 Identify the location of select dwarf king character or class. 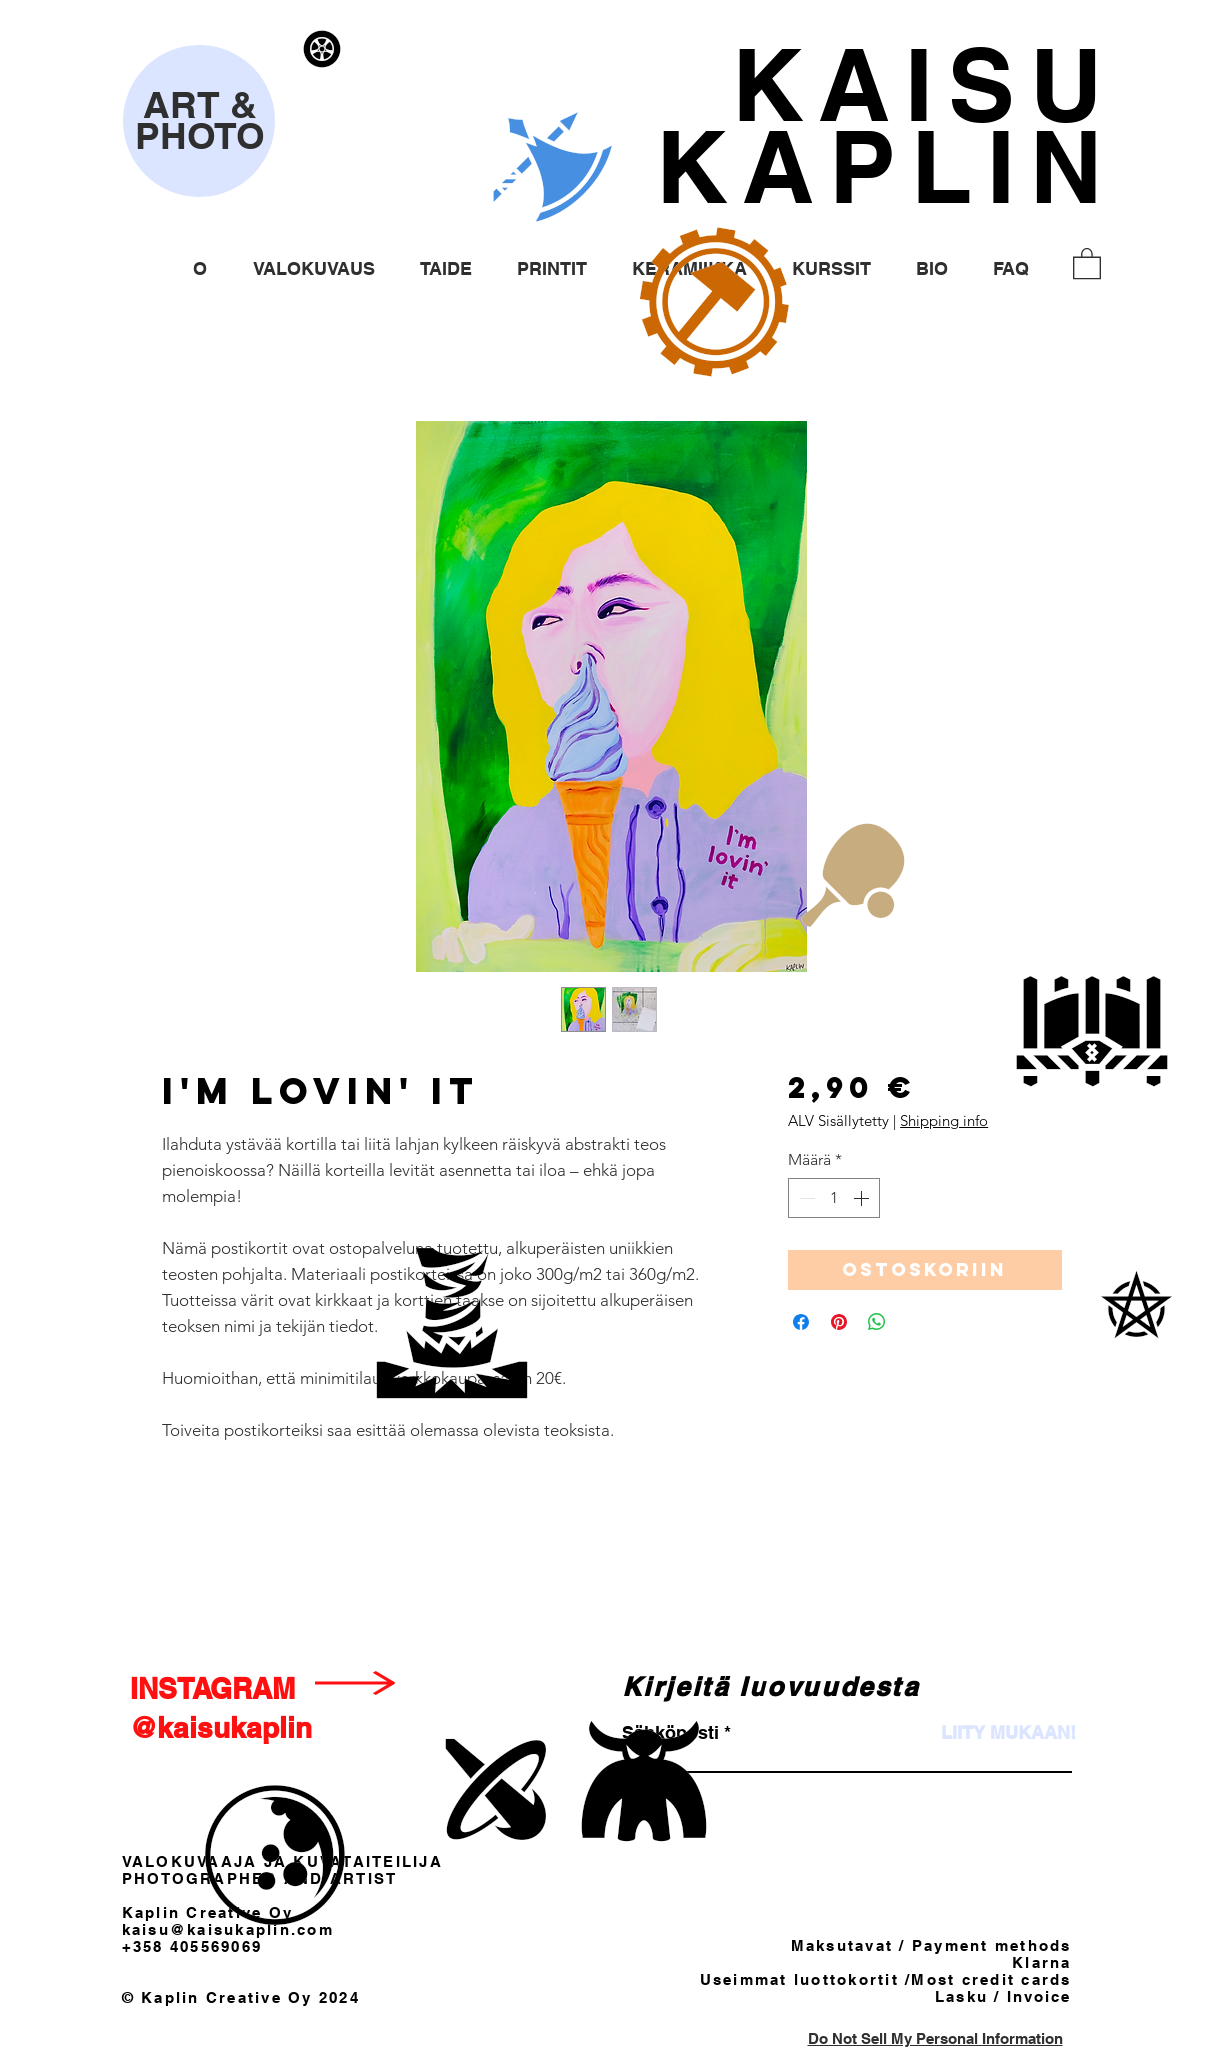
(1092, 1028).